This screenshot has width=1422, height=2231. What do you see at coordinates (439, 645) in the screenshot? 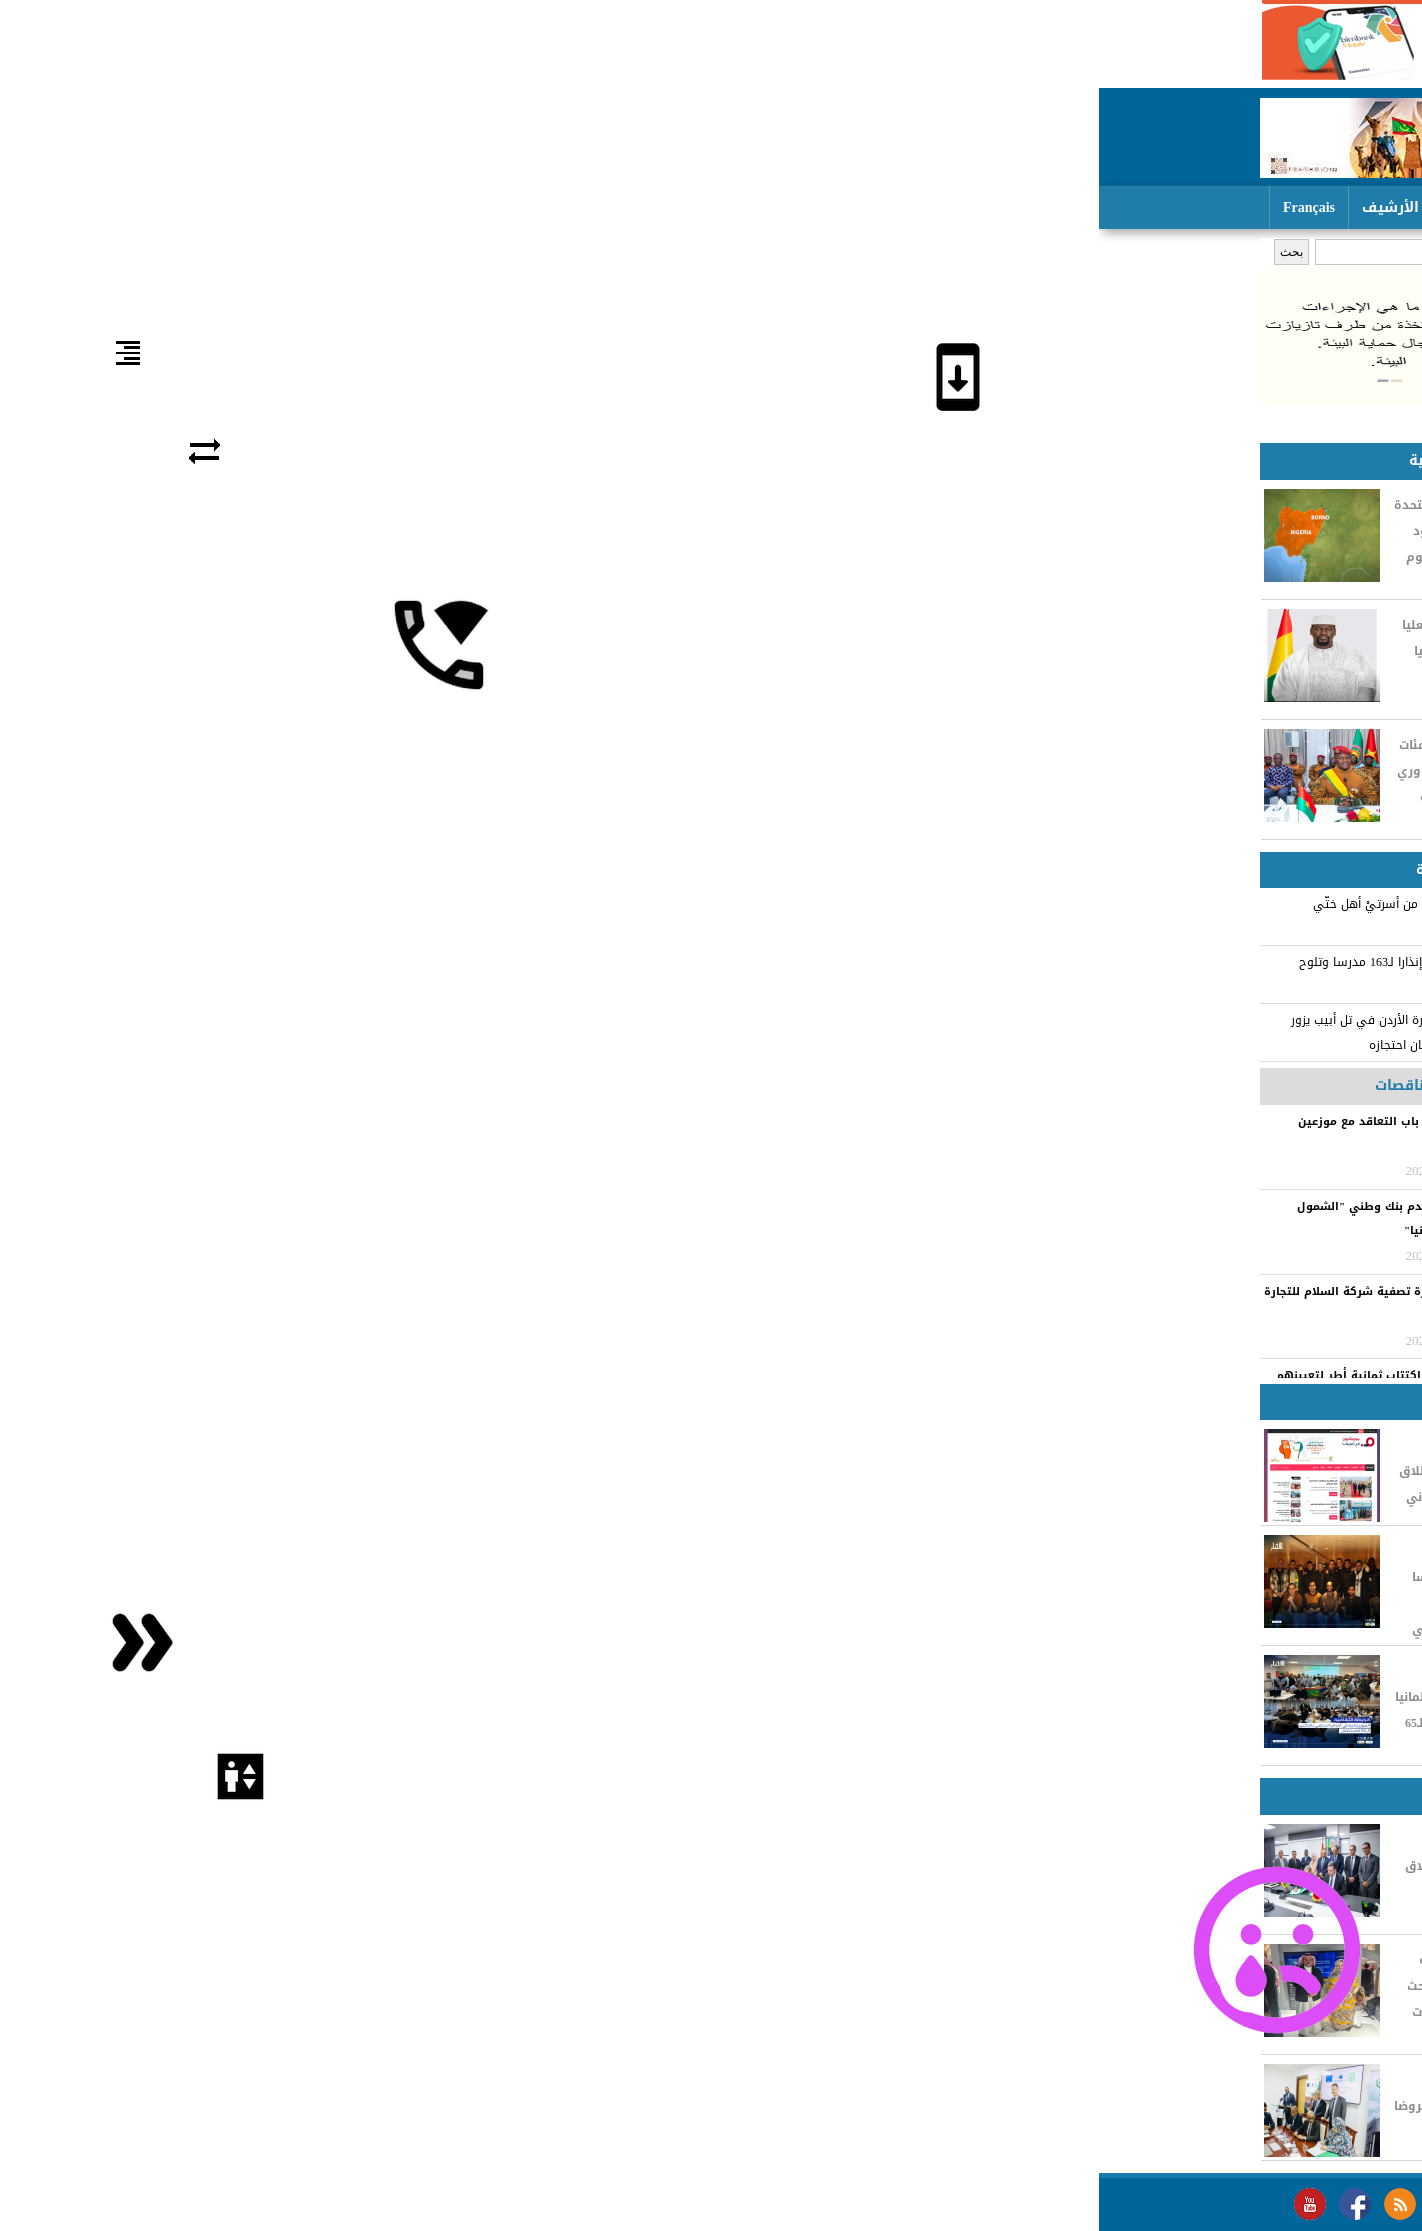
I see `enable wifi calling feature` at bounding box center [439, 645].